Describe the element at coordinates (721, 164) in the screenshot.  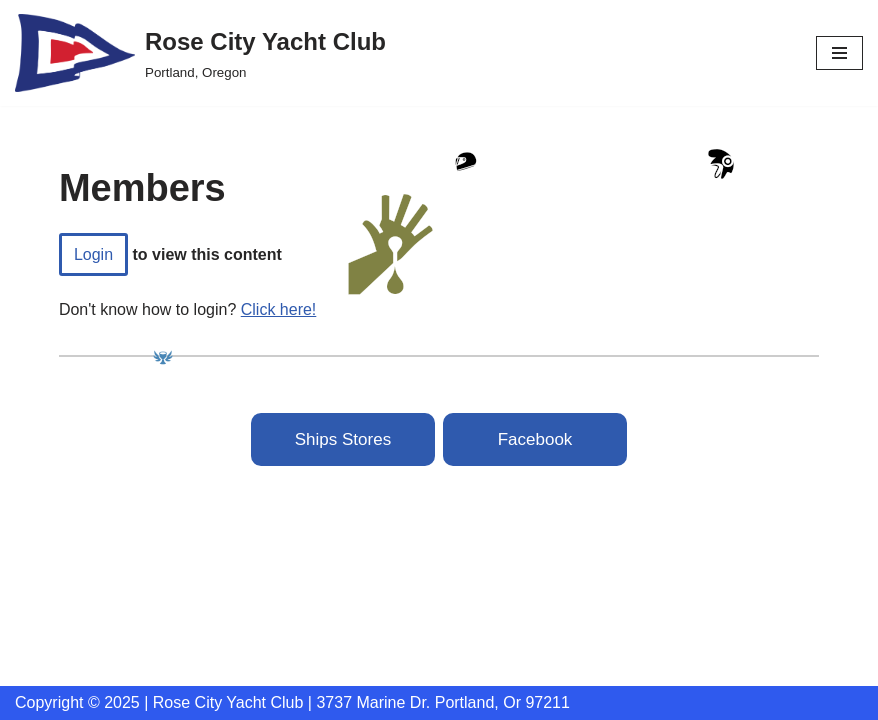
I see `select the phrygian cap headgear item` at that location.